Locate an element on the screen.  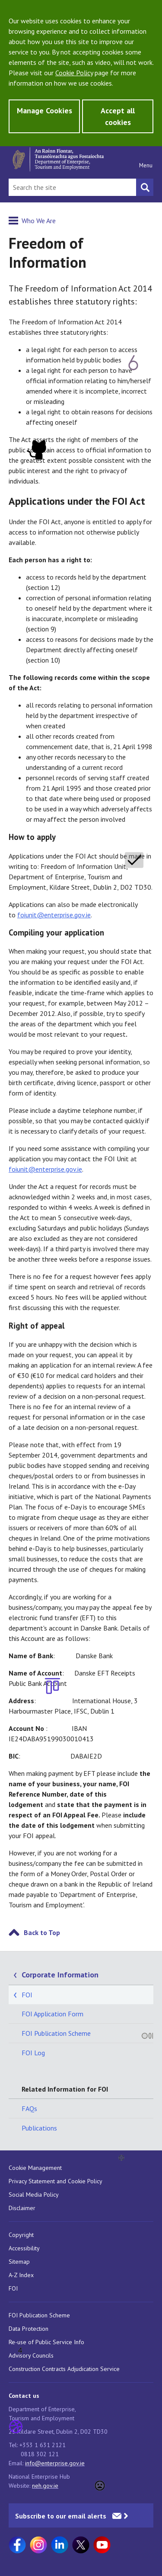
indicates the number six in a list or sequence is located at coordinates (133, 362).